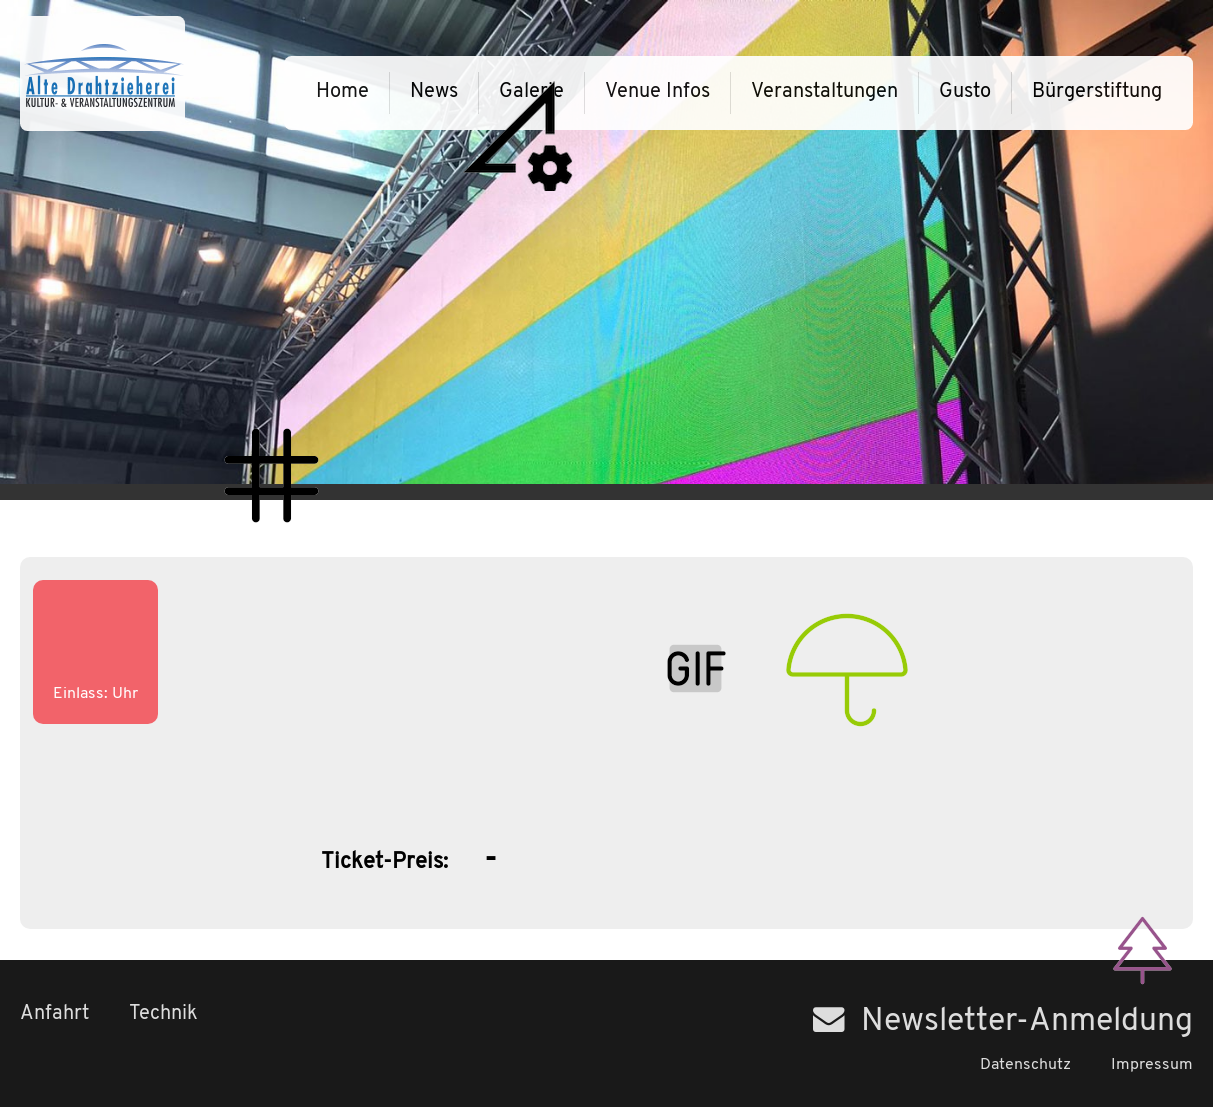 Image resolution: width=1213 pixels, height=1107 pixels. What do you see at coordinates (1142, 950) in the screenshot?
I see `access nature or outdoor-related content` at bounding box center [1142, 950].